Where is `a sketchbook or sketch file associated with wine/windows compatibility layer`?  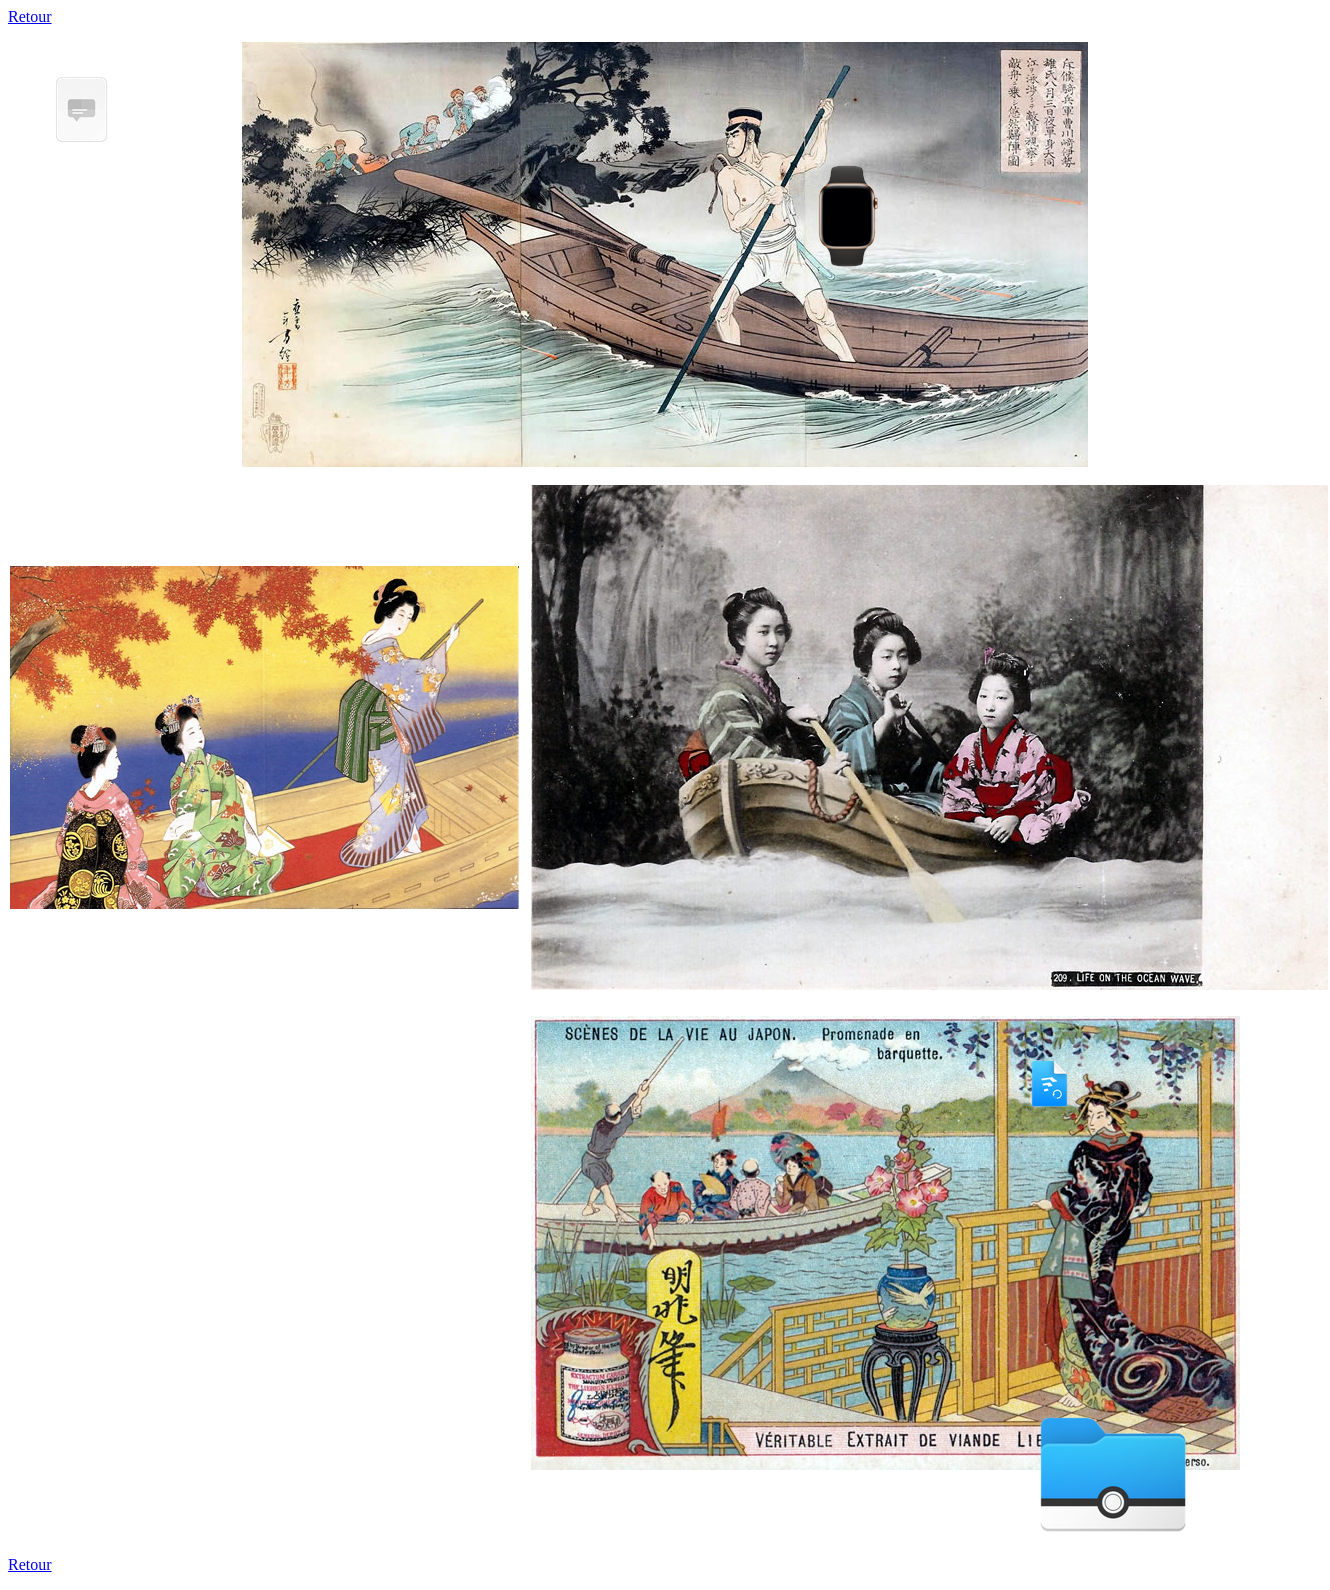
a sketchbook or sketch file associated with wine/windows compatibility layer is located at coordinates (1049, 1084).